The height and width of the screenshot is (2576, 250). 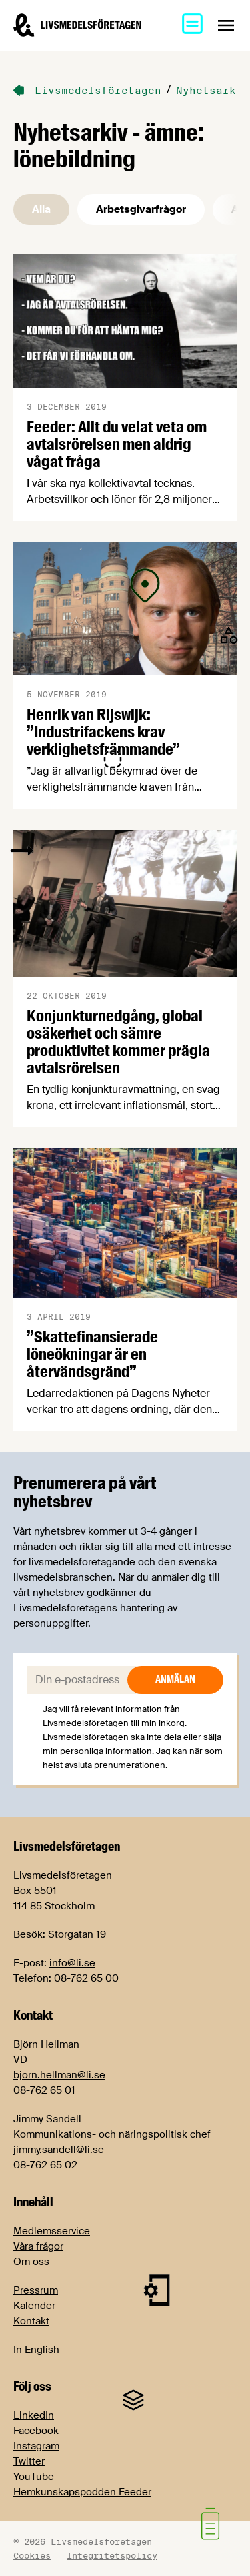 I want to click on browse or filter by category, so click(x=229, y=635).